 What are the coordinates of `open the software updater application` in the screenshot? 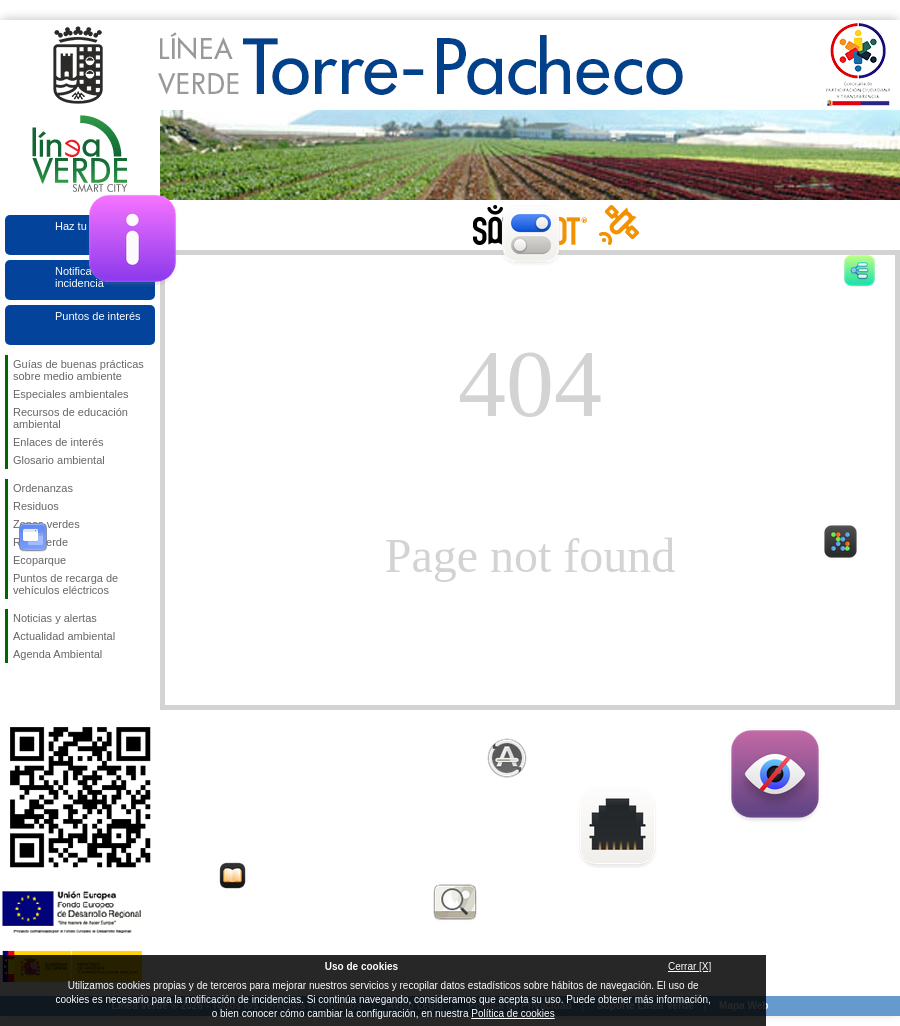 It's located at (507, 758).